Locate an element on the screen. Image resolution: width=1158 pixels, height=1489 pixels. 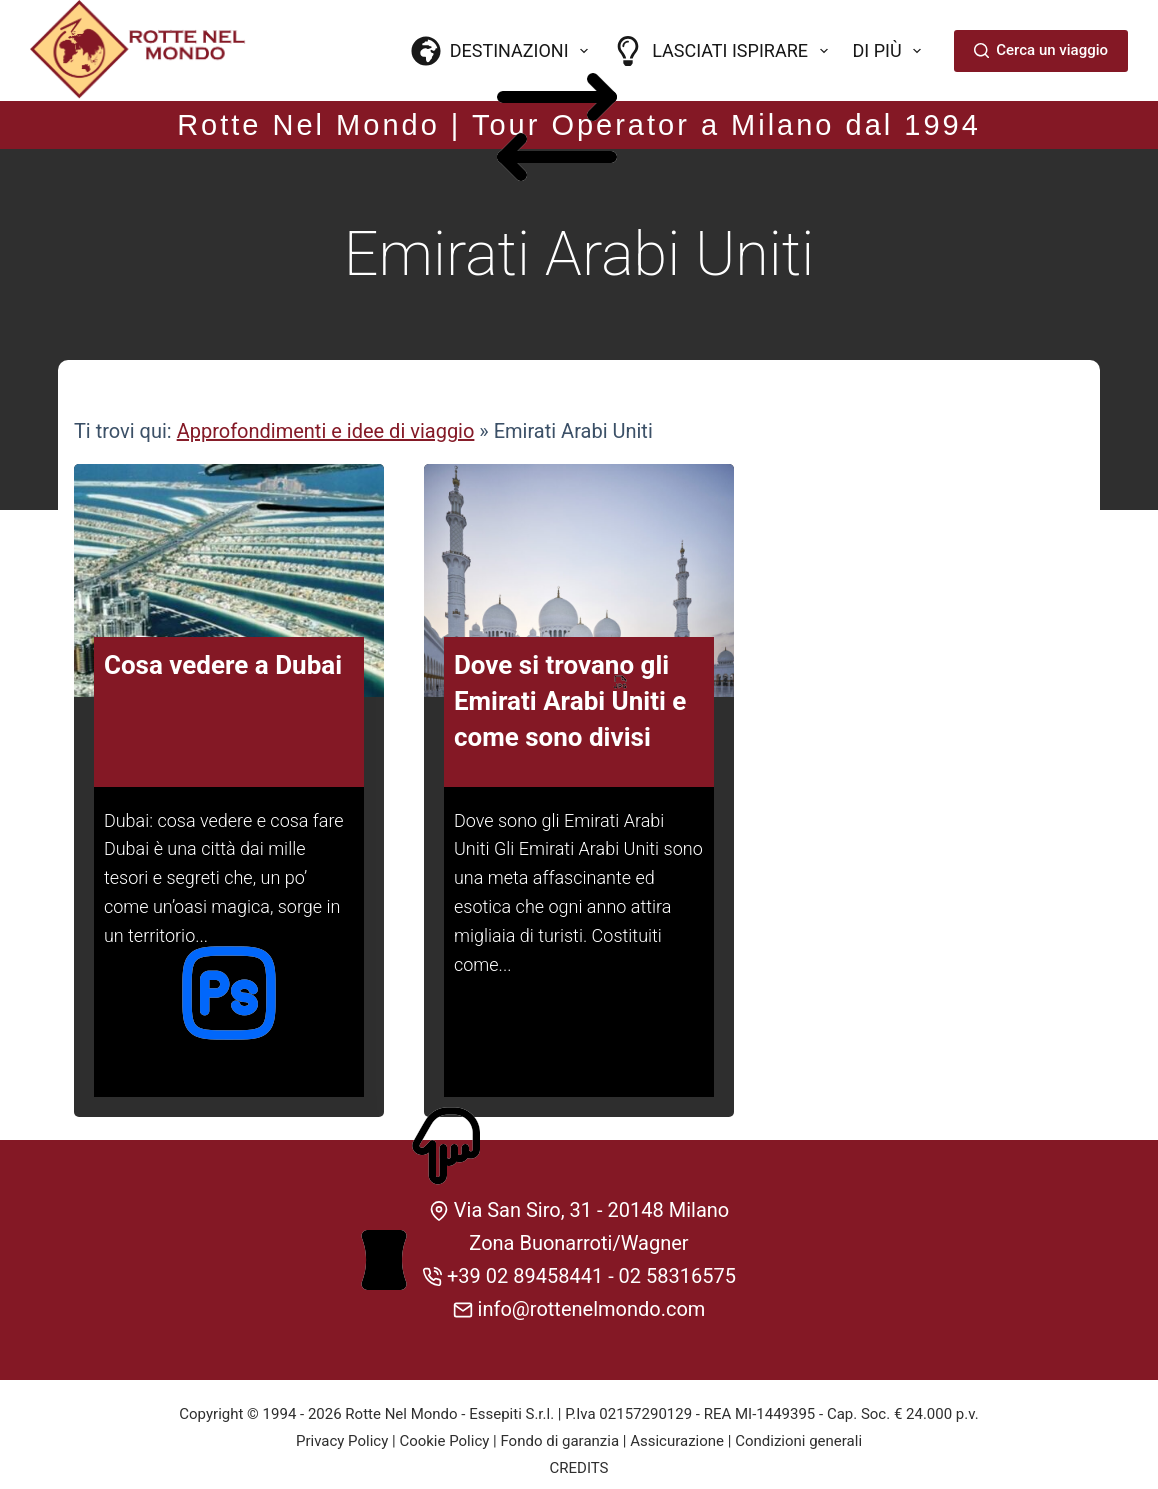
view or open a JPG image file is located at coordinates (620, 682).